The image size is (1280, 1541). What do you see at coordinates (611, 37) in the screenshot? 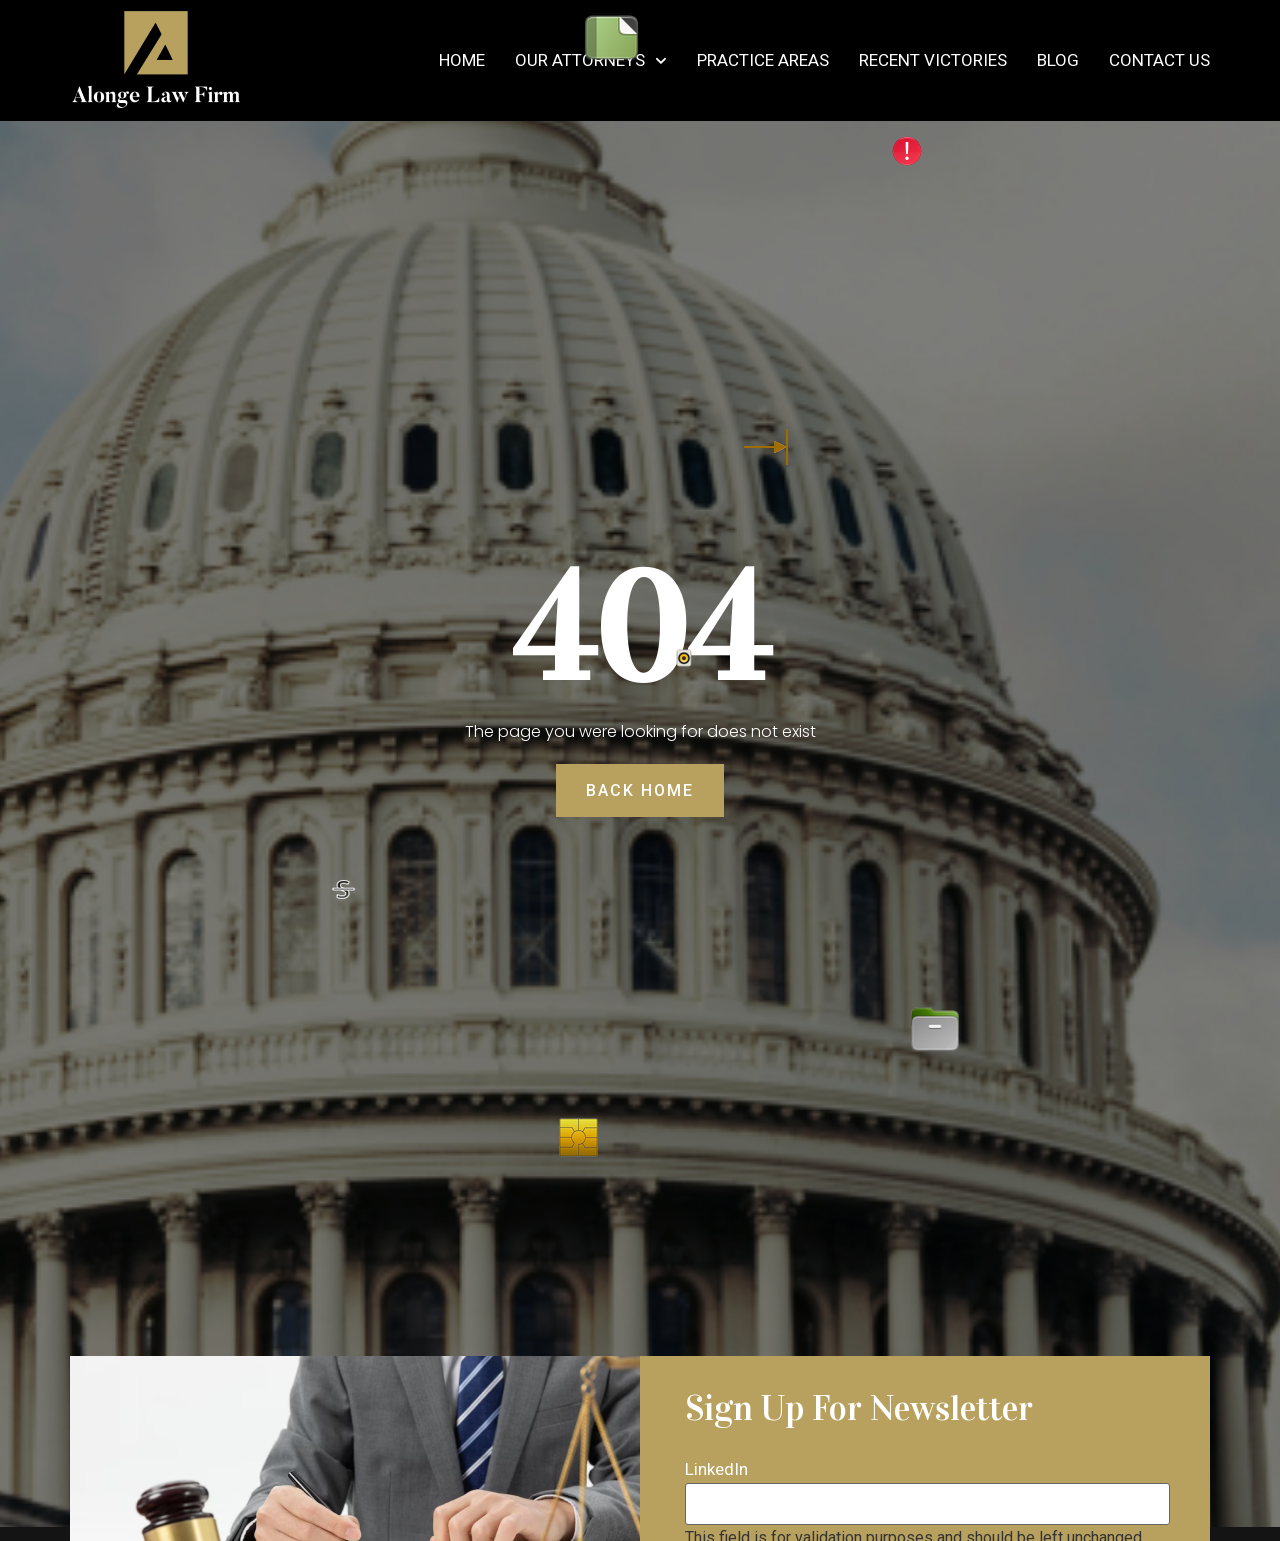
I see `customize desktop theme settings` at bounding box center [611, 37].